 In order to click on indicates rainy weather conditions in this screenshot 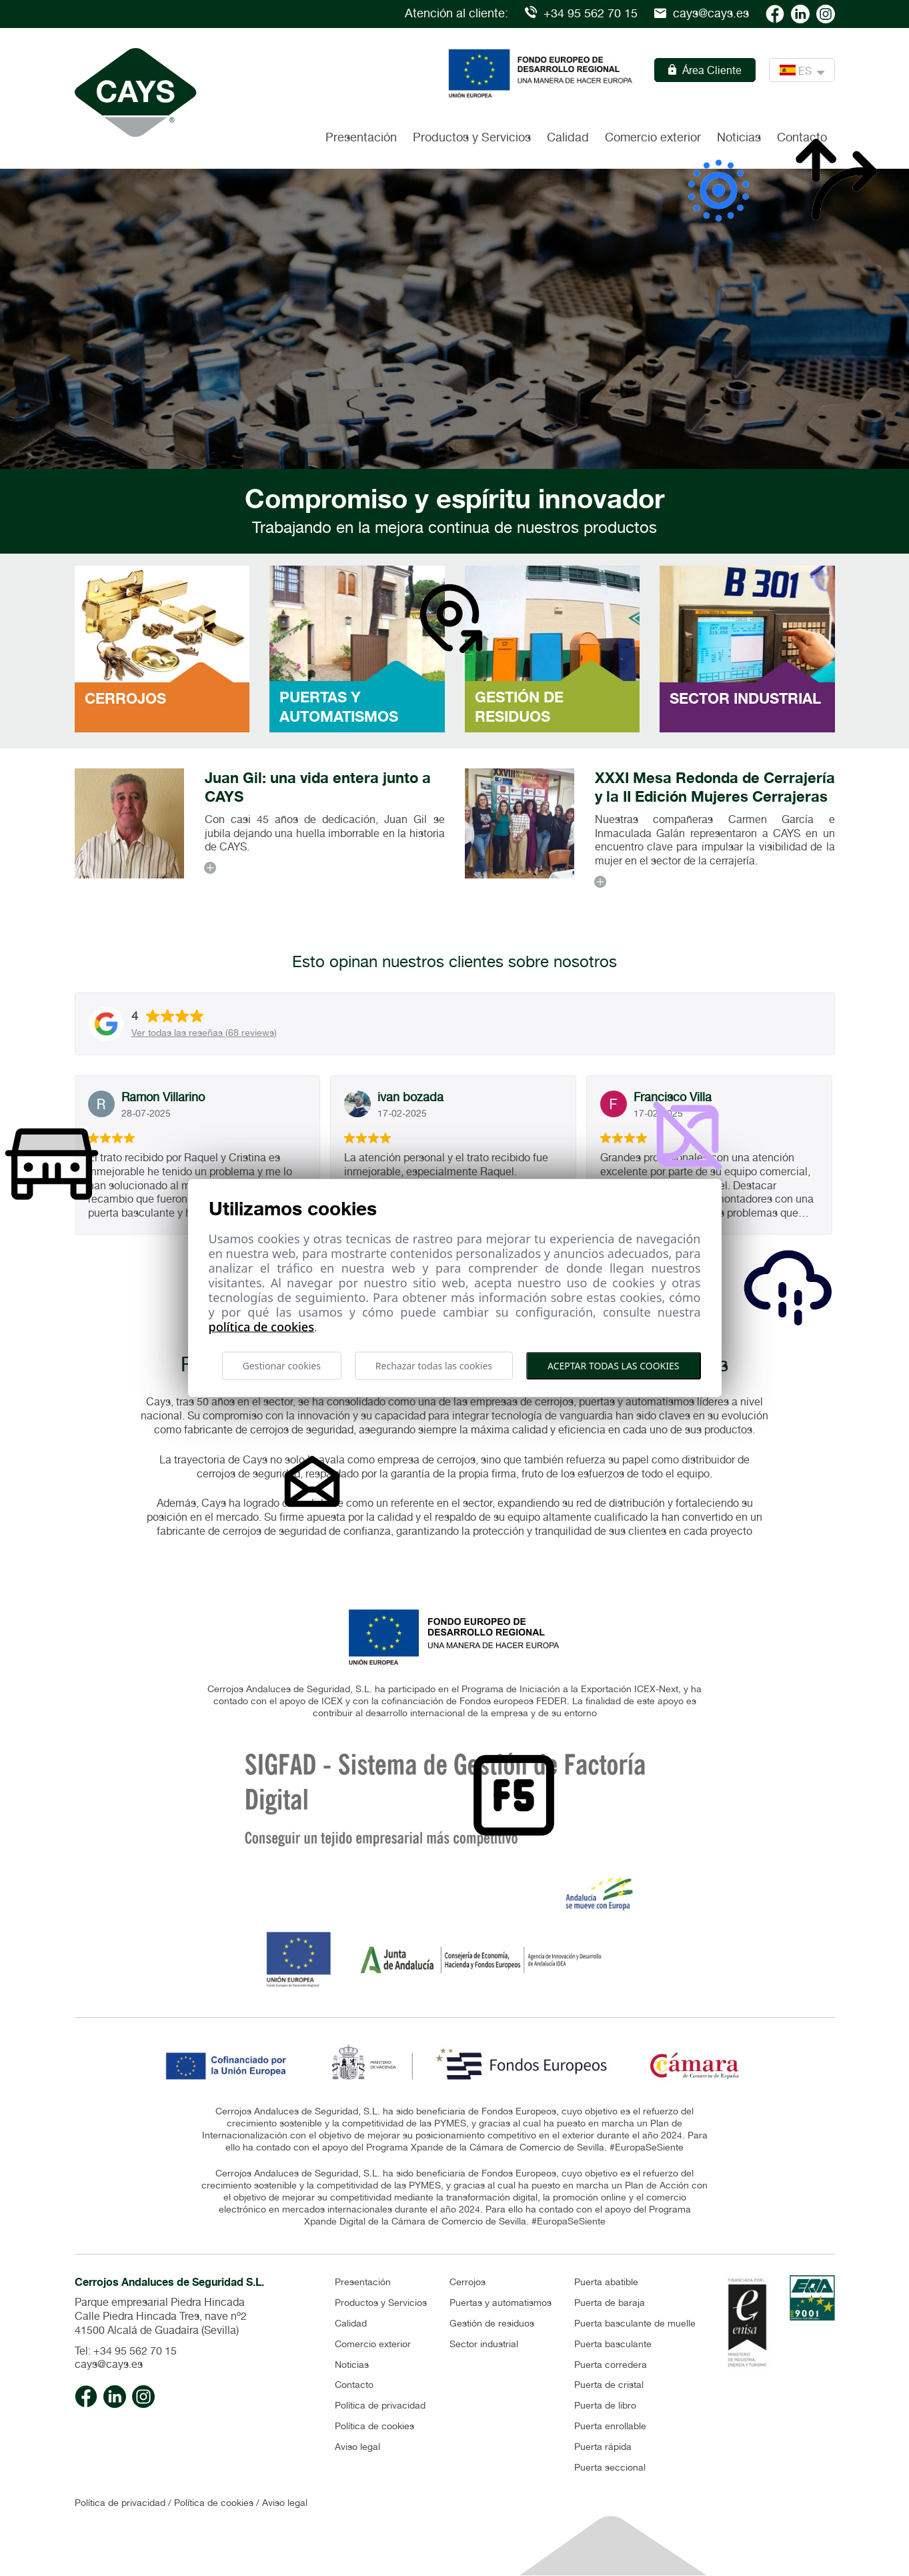, I will do `click(786, 1282)`.